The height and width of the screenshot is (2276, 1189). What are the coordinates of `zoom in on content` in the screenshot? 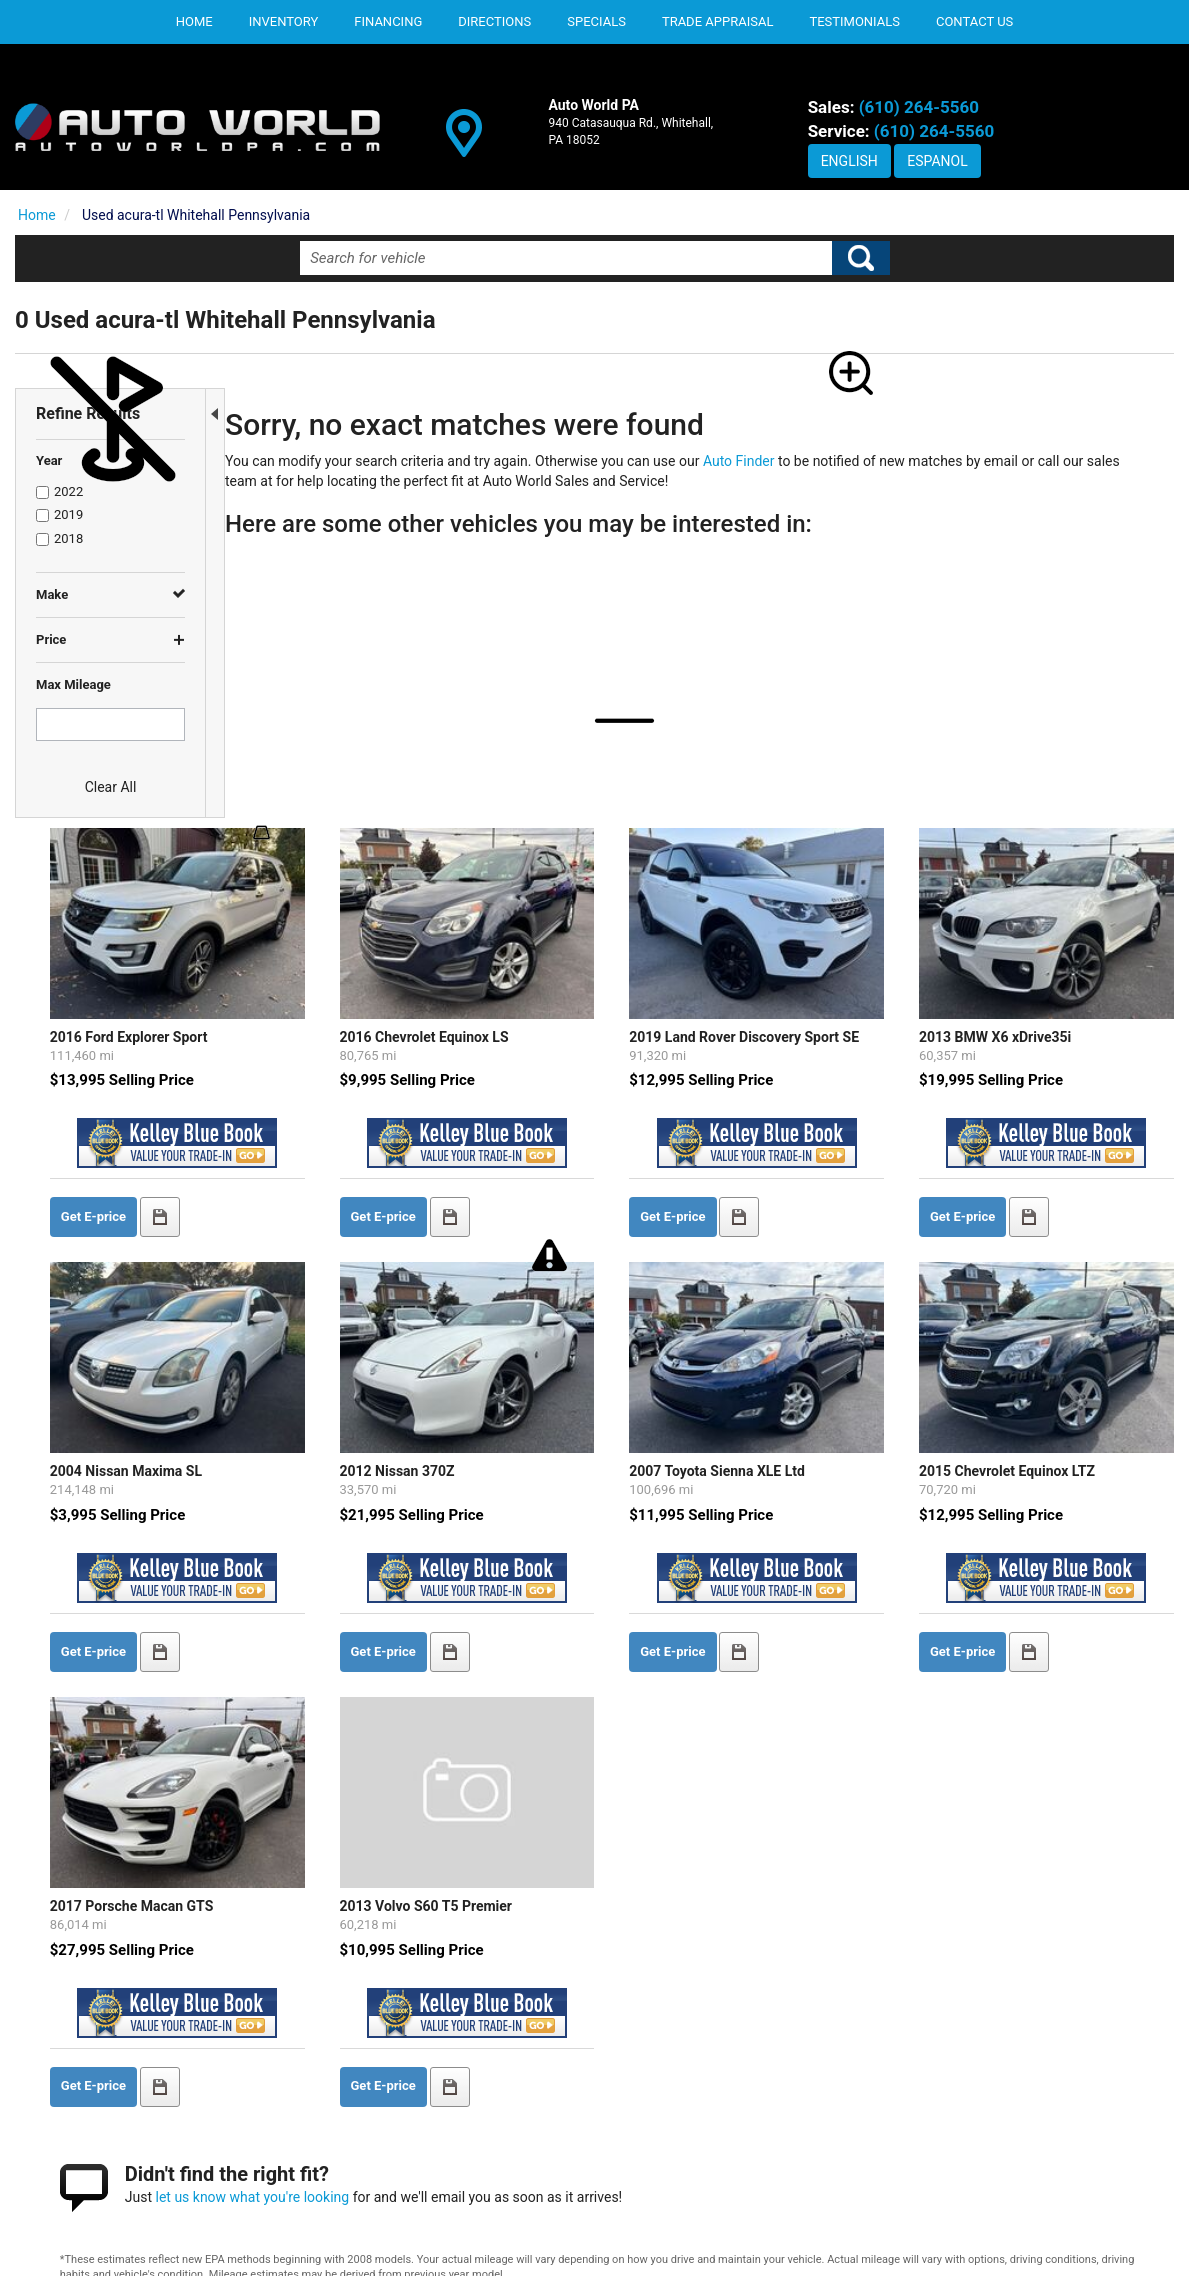 It's located at (851, 373).